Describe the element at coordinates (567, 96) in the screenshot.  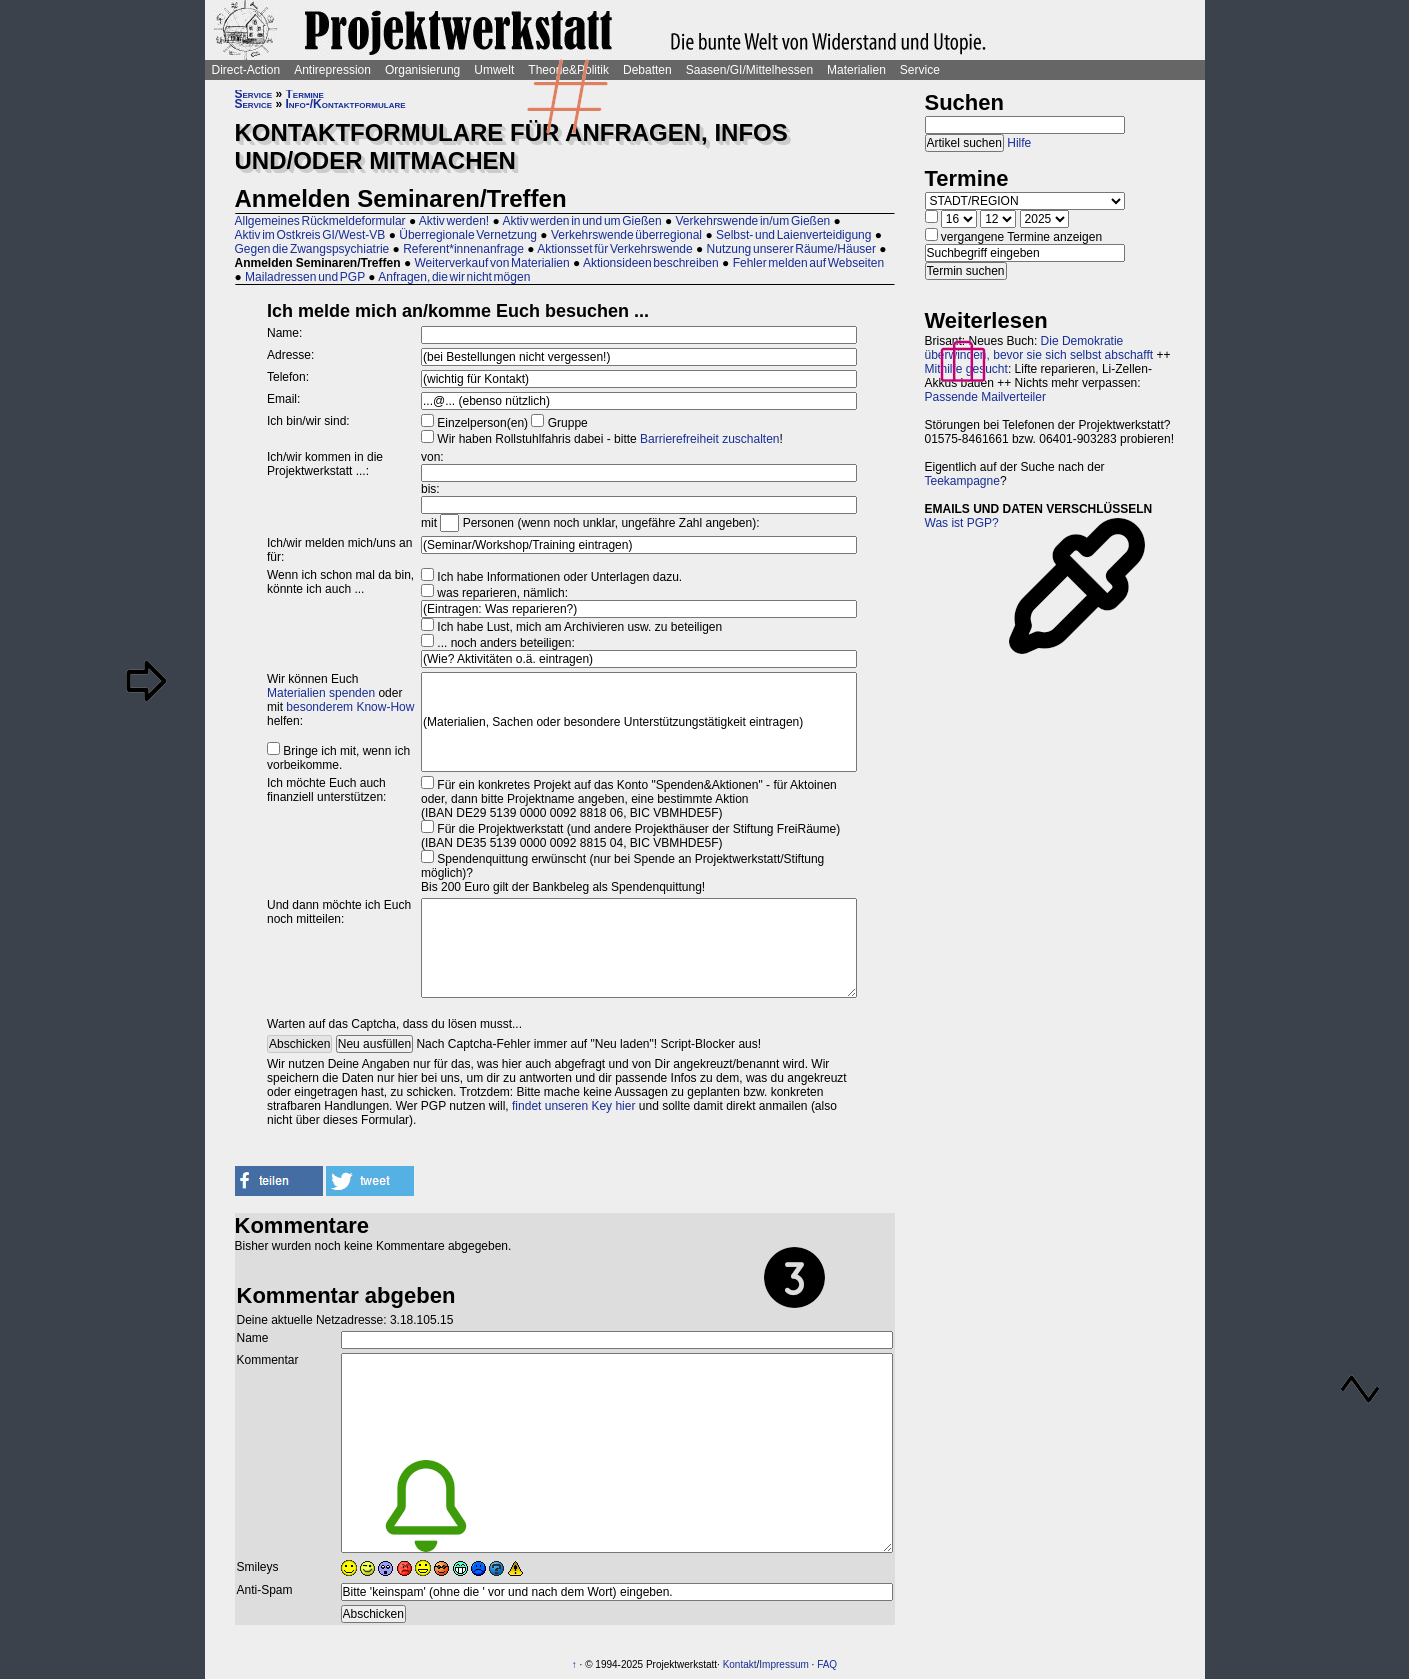
I see `view or browse hashtags` at that location.